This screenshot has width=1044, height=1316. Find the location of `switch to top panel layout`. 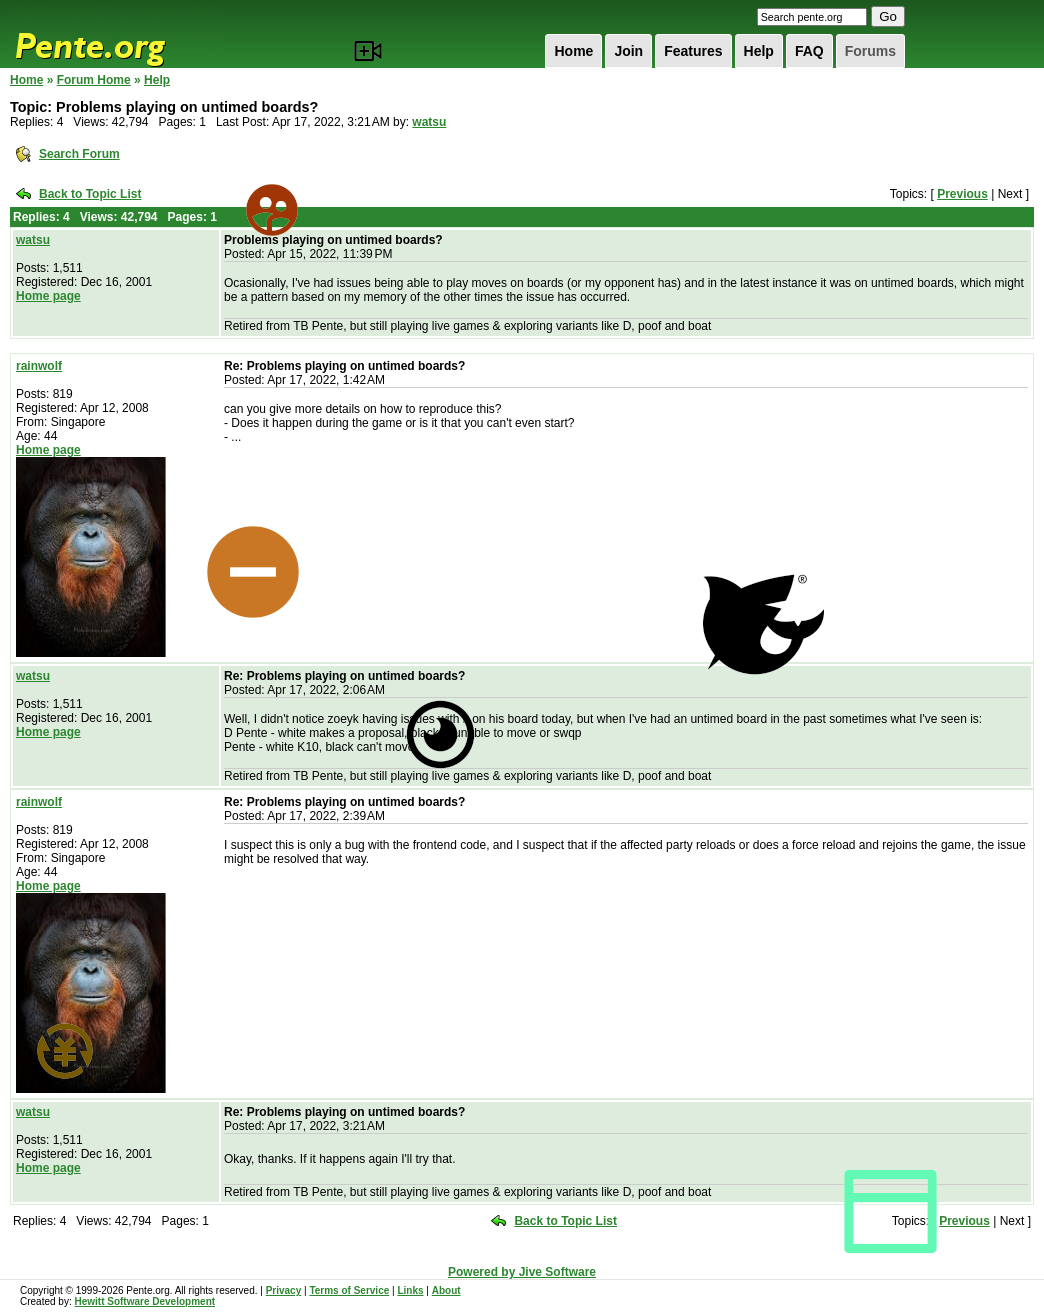

switch to top panel layout is located at coordinates (890, 1211).